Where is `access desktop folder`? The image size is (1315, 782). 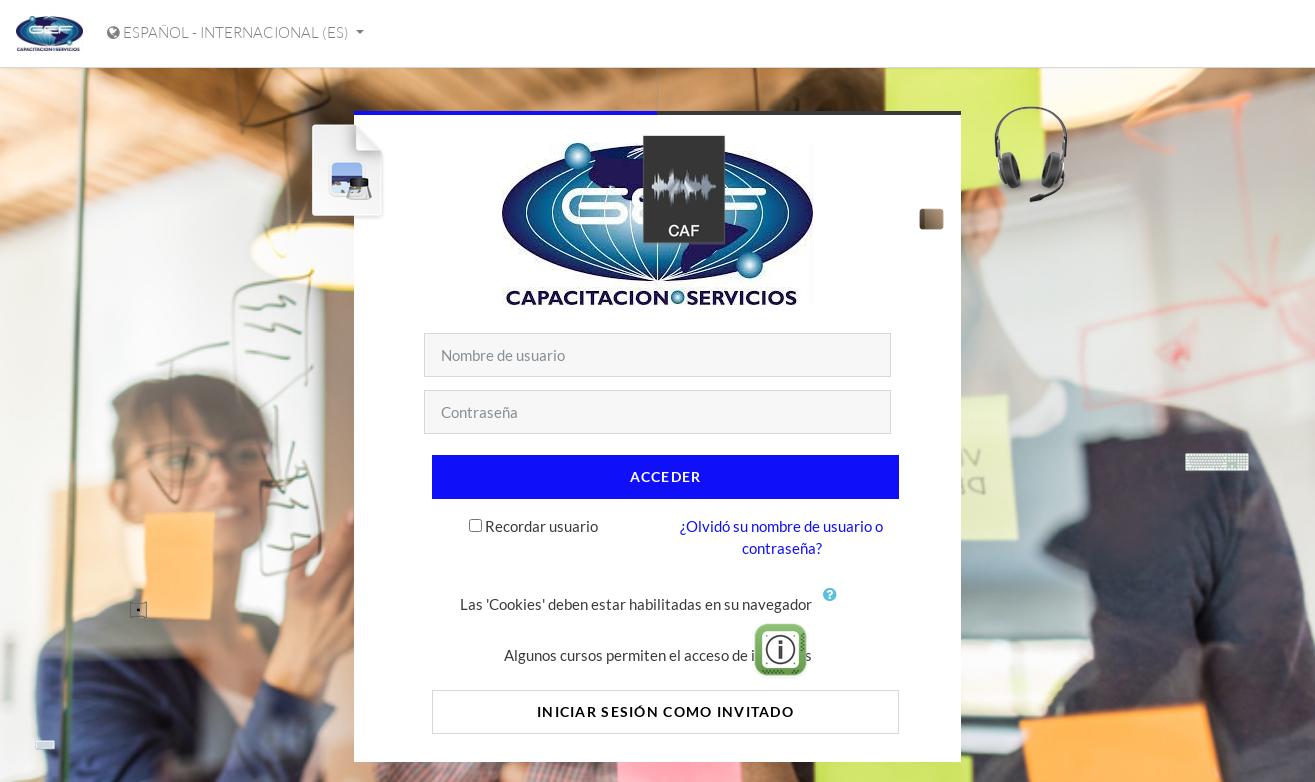 access desktop folder is located at coordinates (931, 218).